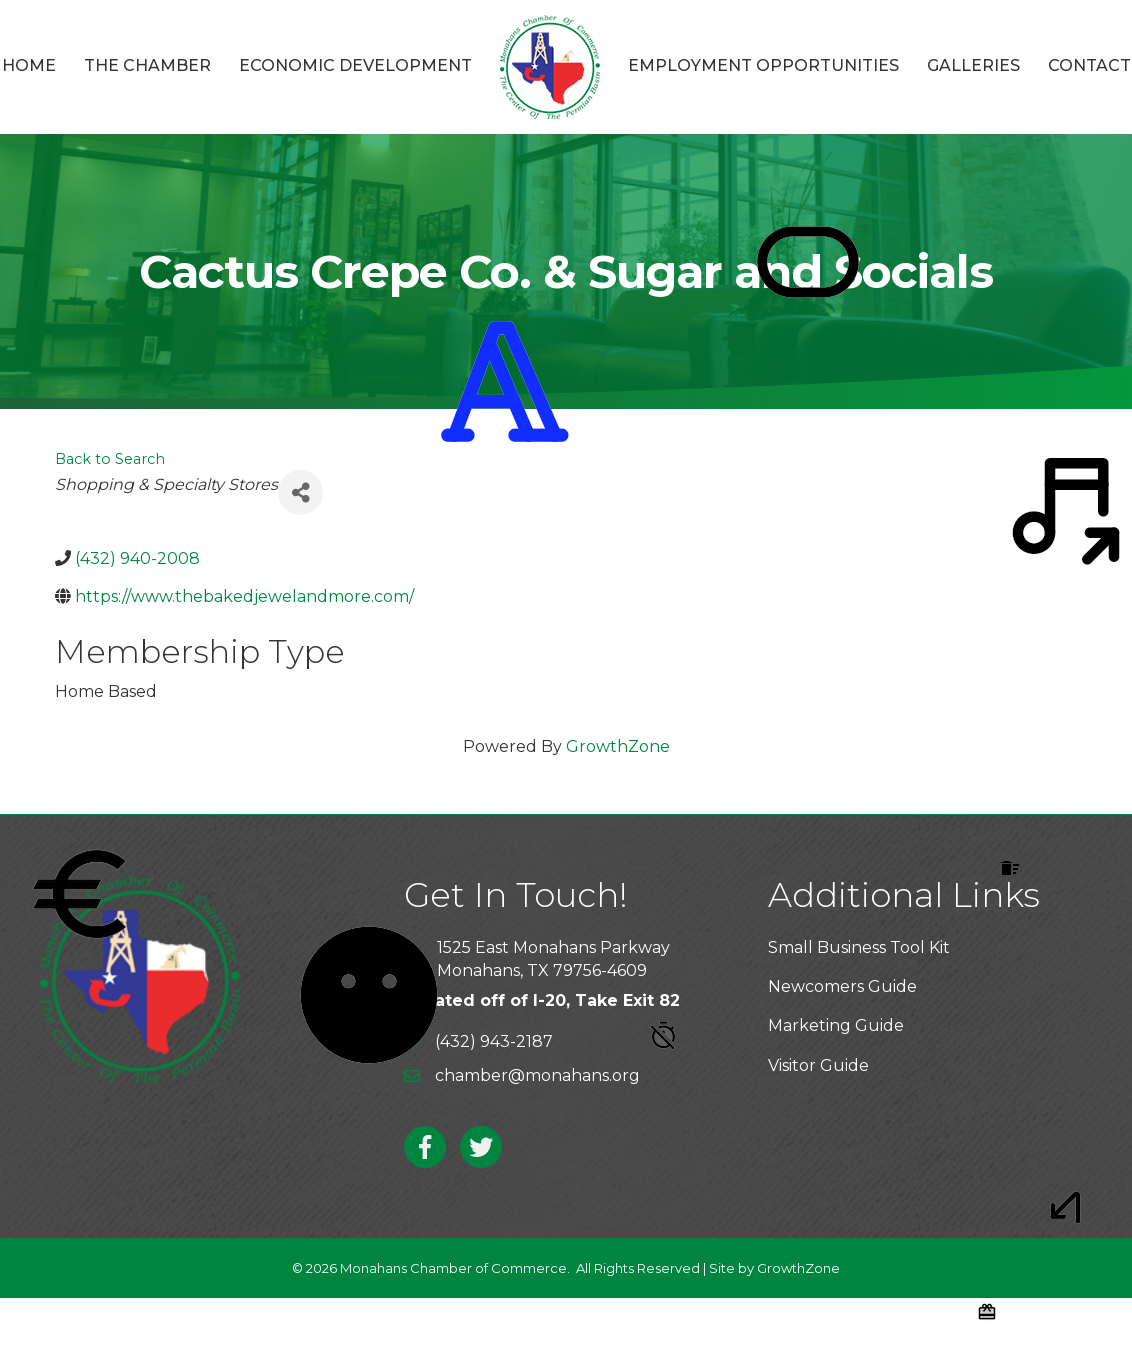  I want to click on indicates neutral feedback or rating, so click(369, 995).